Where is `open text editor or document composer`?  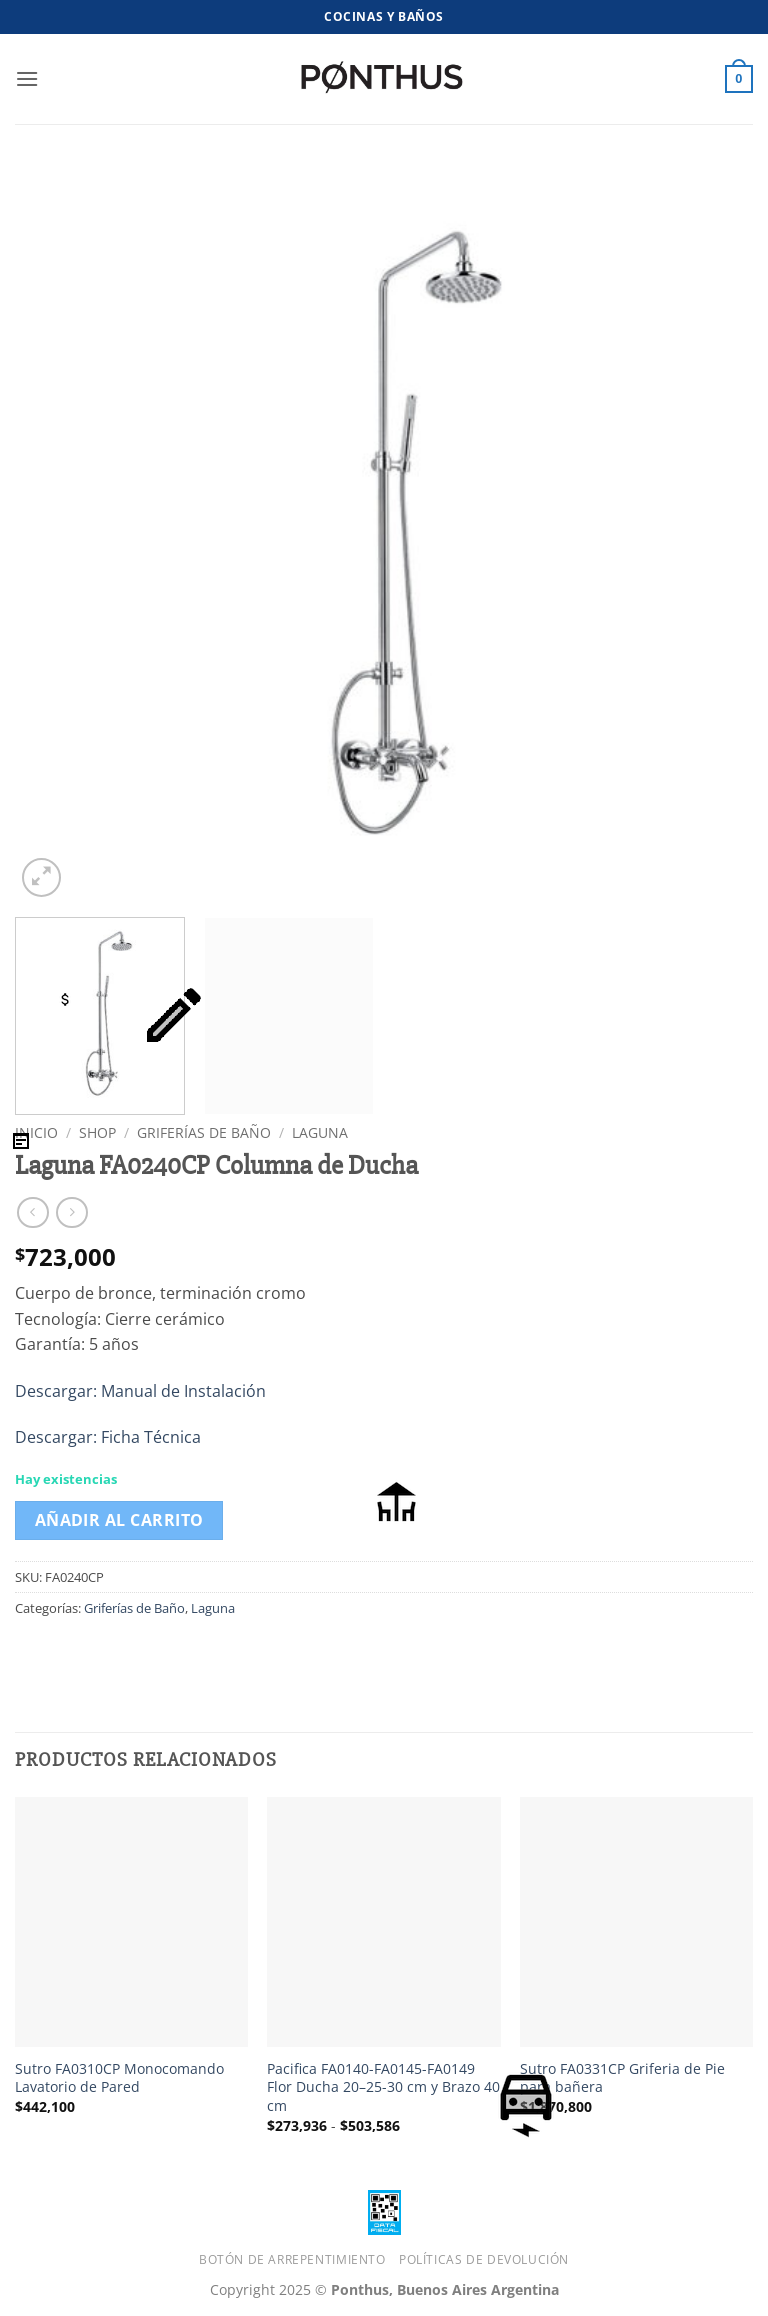 open text editor or document composer is located at coordinates (21, 1141).